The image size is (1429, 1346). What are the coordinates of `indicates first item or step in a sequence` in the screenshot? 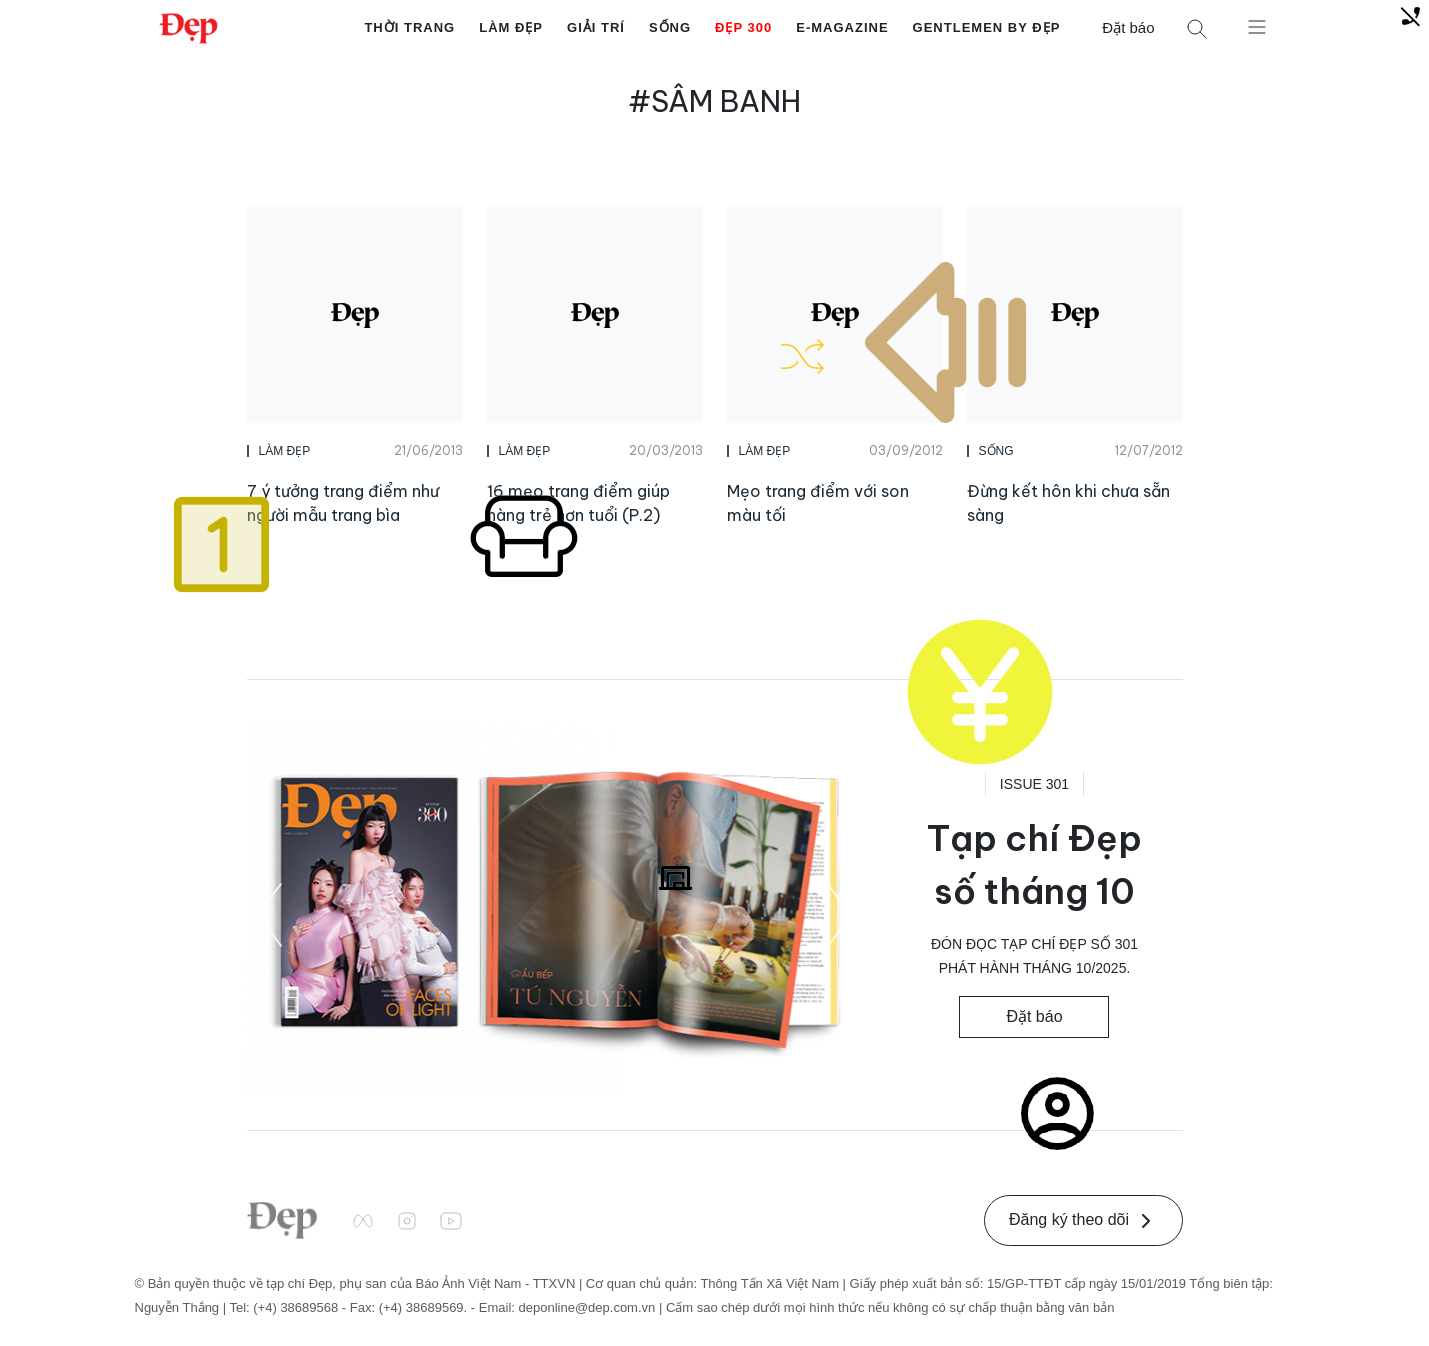 It's located at (221, 544).